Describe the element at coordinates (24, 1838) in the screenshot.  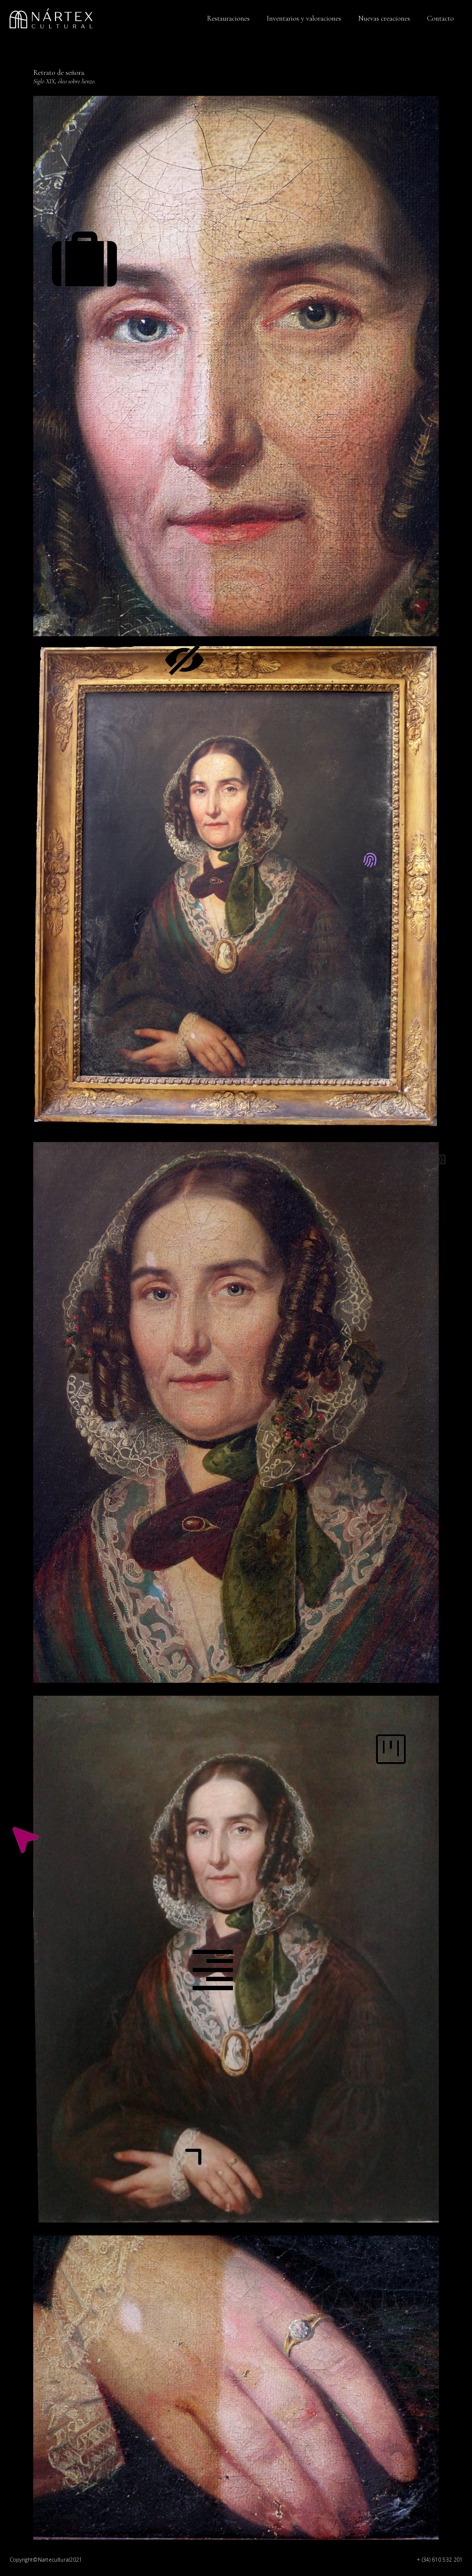
I see `tap to navigate to a destination` at that location.